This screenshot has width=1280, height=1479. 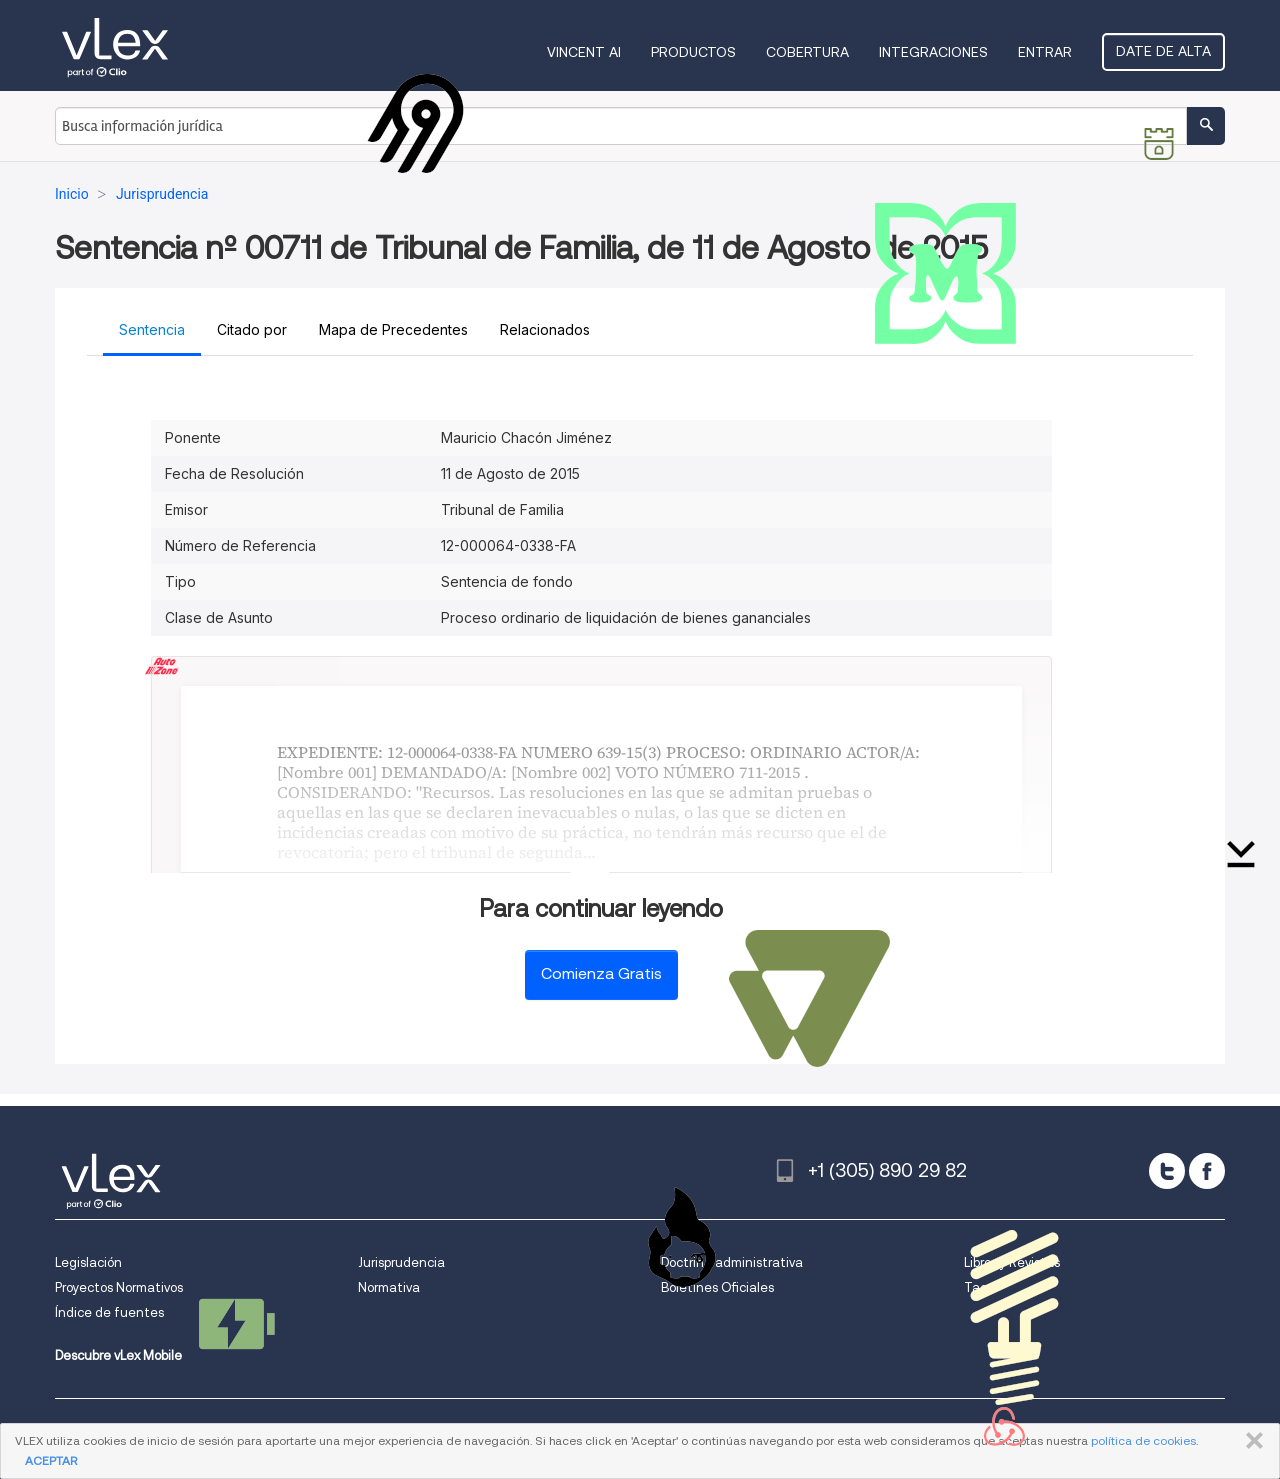 I want to click on visit the AutoZone website or app, so click(x=162, y=666).